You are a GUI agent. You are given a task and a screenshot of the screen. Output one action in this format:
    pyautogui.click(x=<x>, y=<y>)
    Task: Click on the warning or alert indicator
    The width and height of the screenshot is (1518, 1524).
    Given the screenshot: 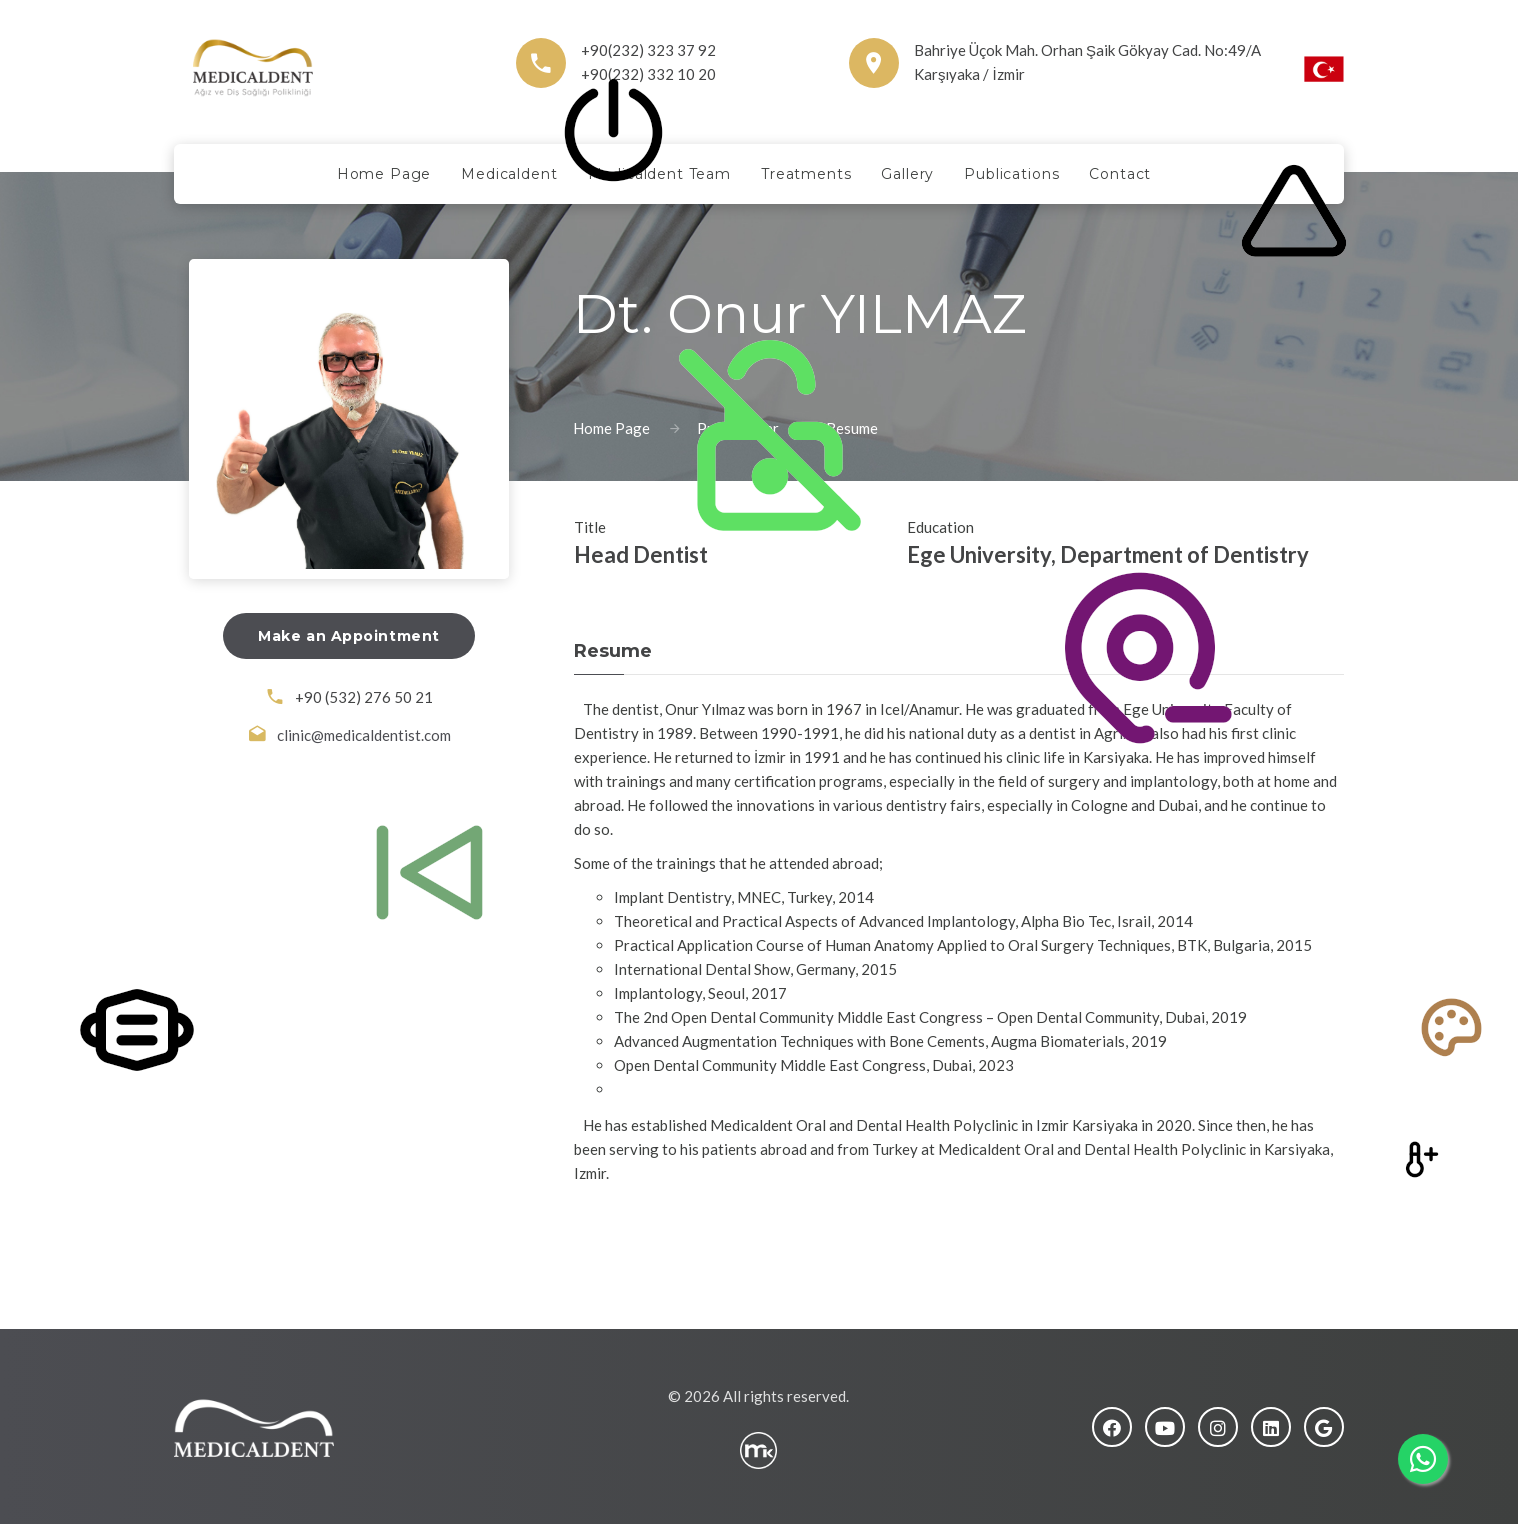 What is the action you would take?
    pyautogui.click(x=1294, y=214)
    